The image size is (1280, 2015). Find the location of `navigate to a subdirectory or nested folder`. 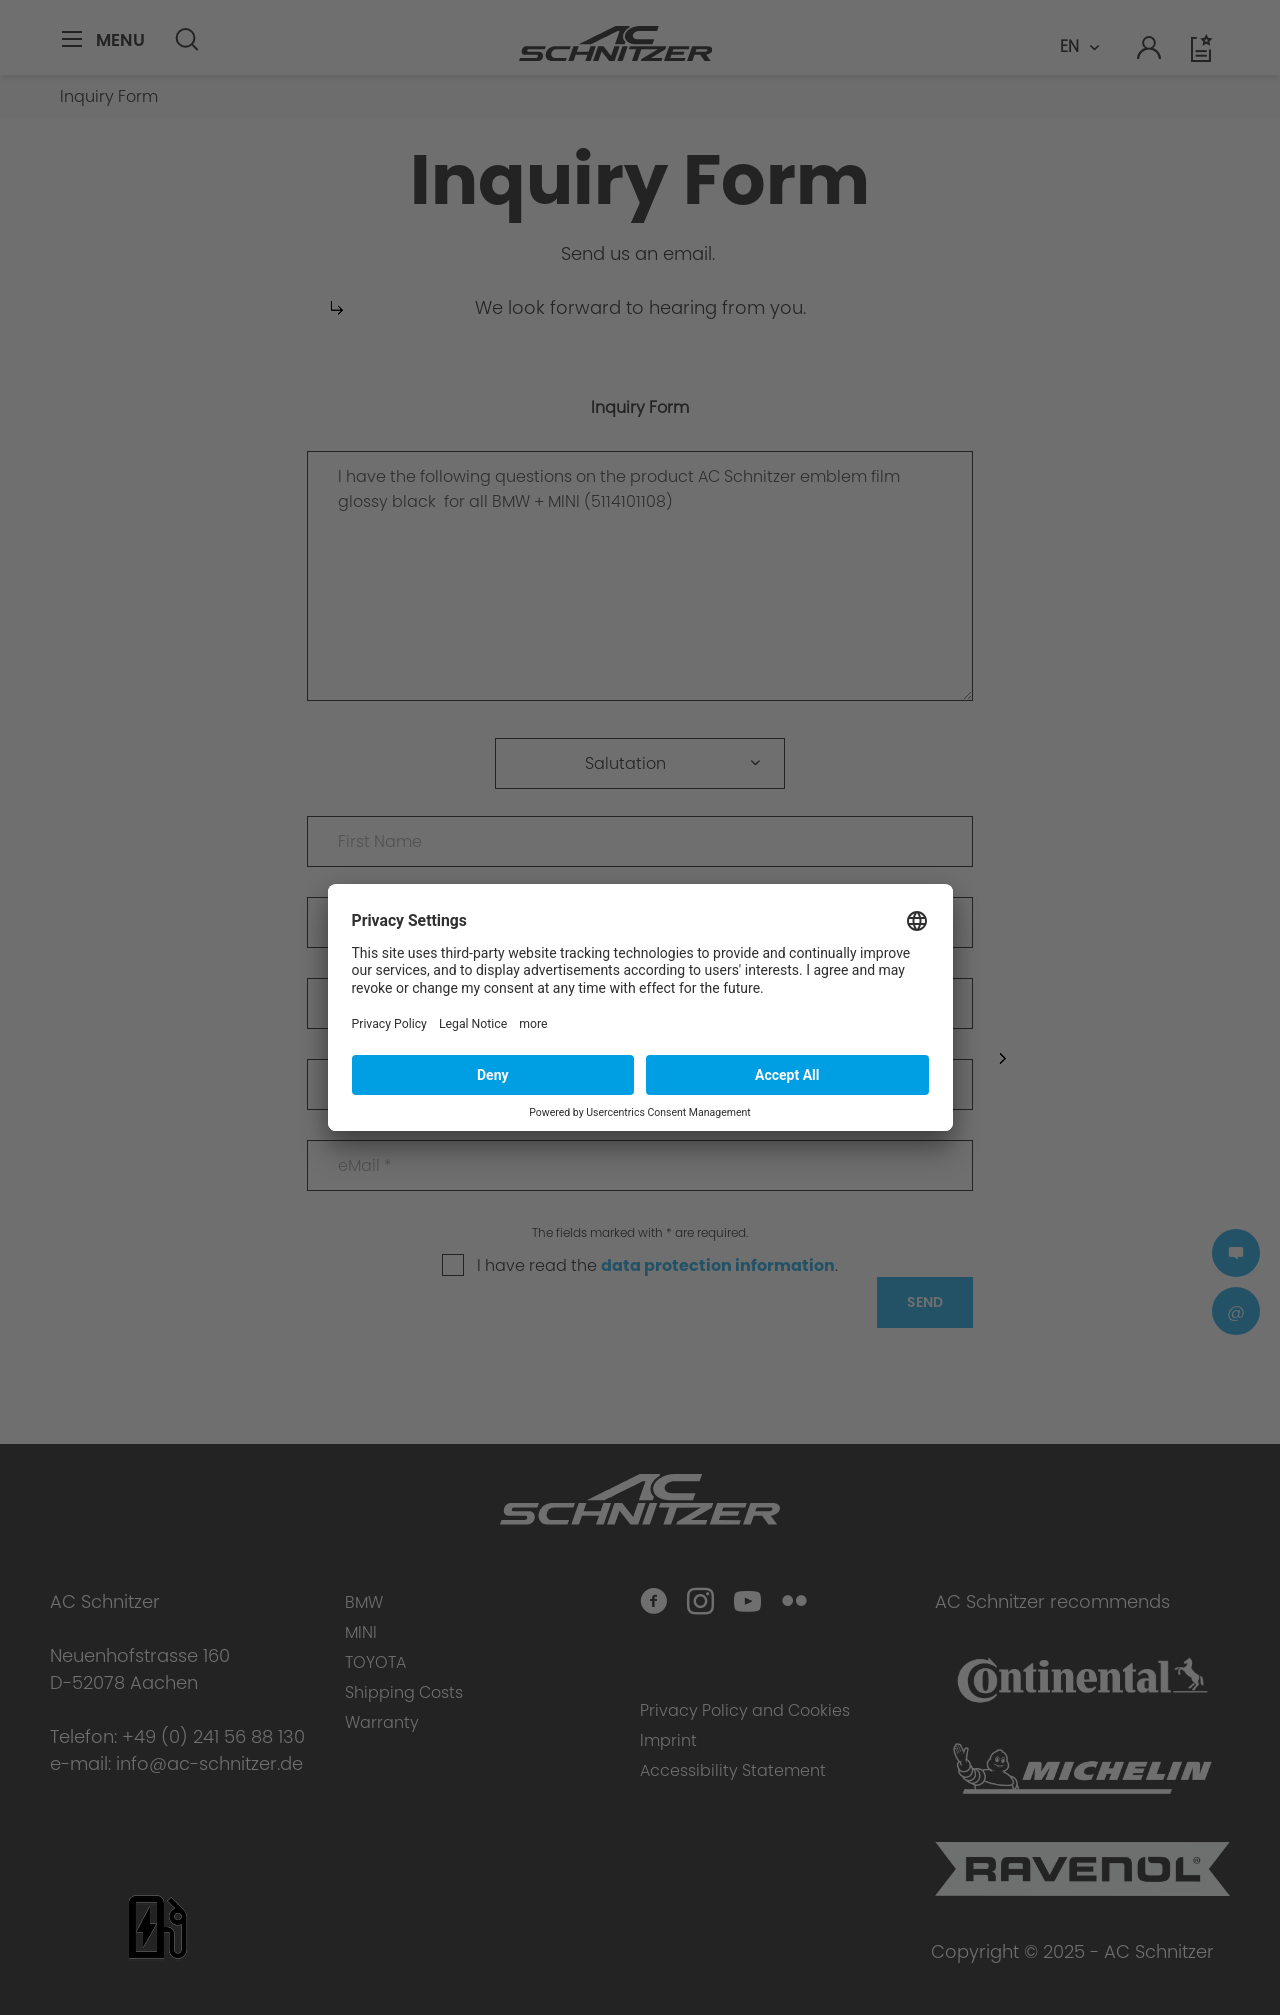

navigate to a subdirectory or nested folder is located at coordinates (337, 307).